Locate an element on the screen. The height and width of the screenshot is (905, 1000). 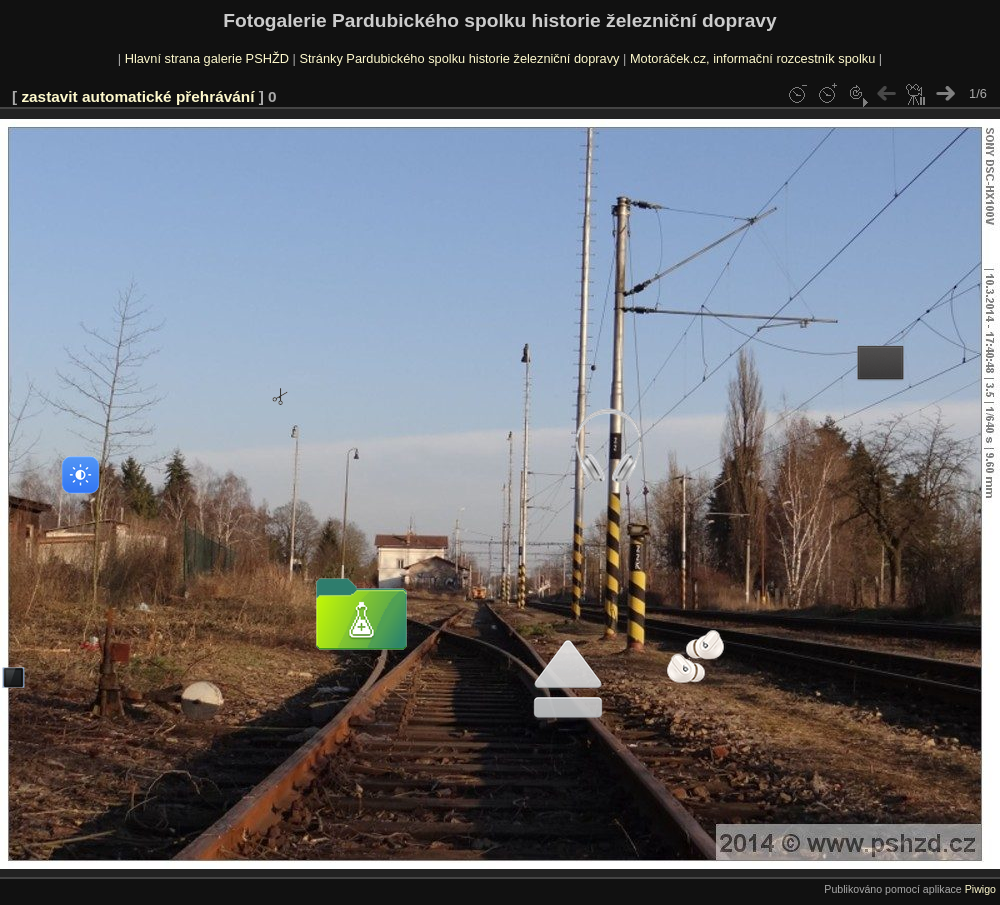
trackpad or touchpad device icon is located at coordinates (880, 362).